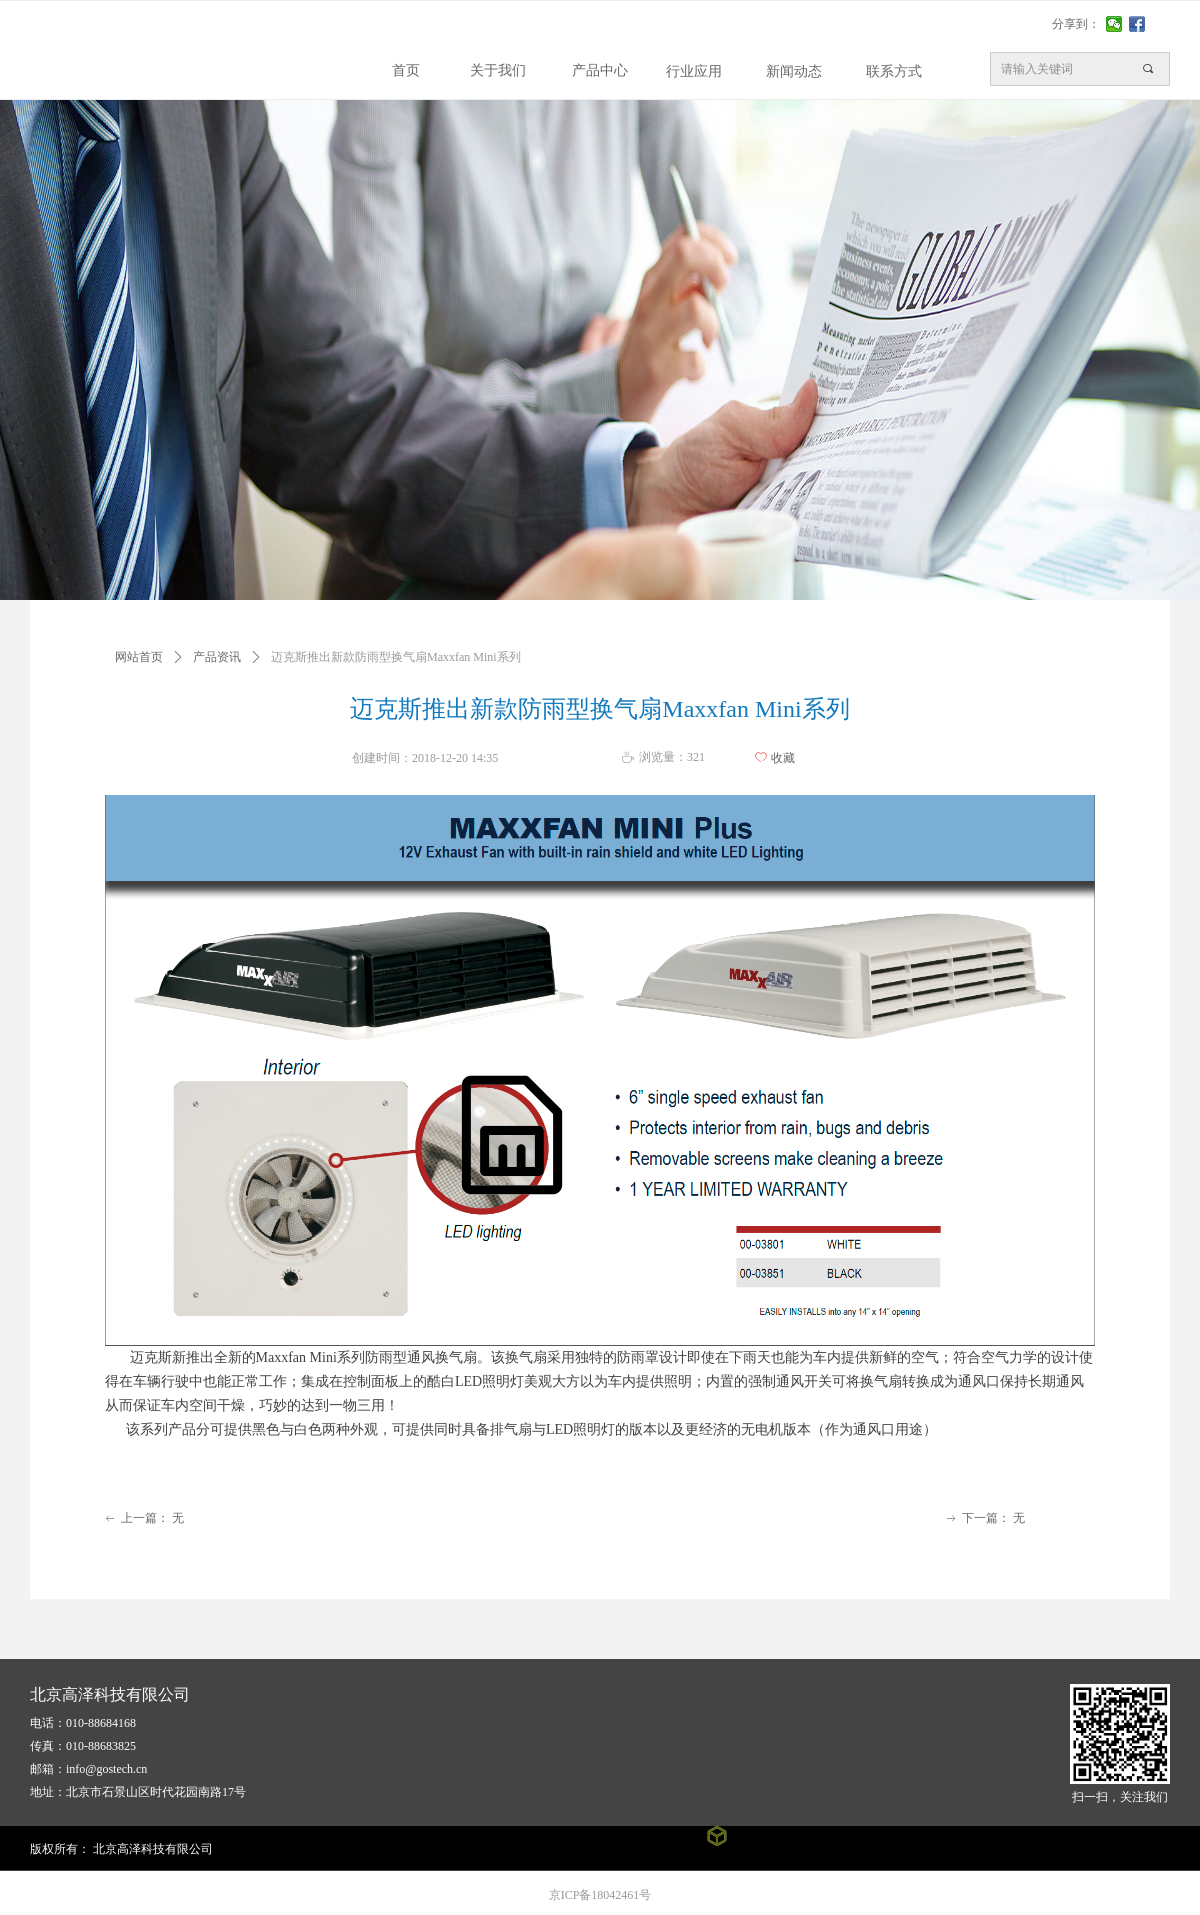  I want to click on manage sim card settings, so click(512, 1135).